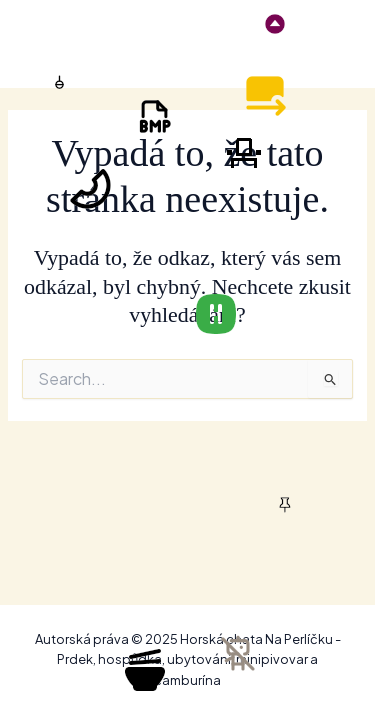 Image resolution: width=375 pixels, height=720 pixels. What do you see at coordinates (91, 189) in the screenshot?
I see `select melon or cantaloupe fruit` at bounding box center [91, 189].